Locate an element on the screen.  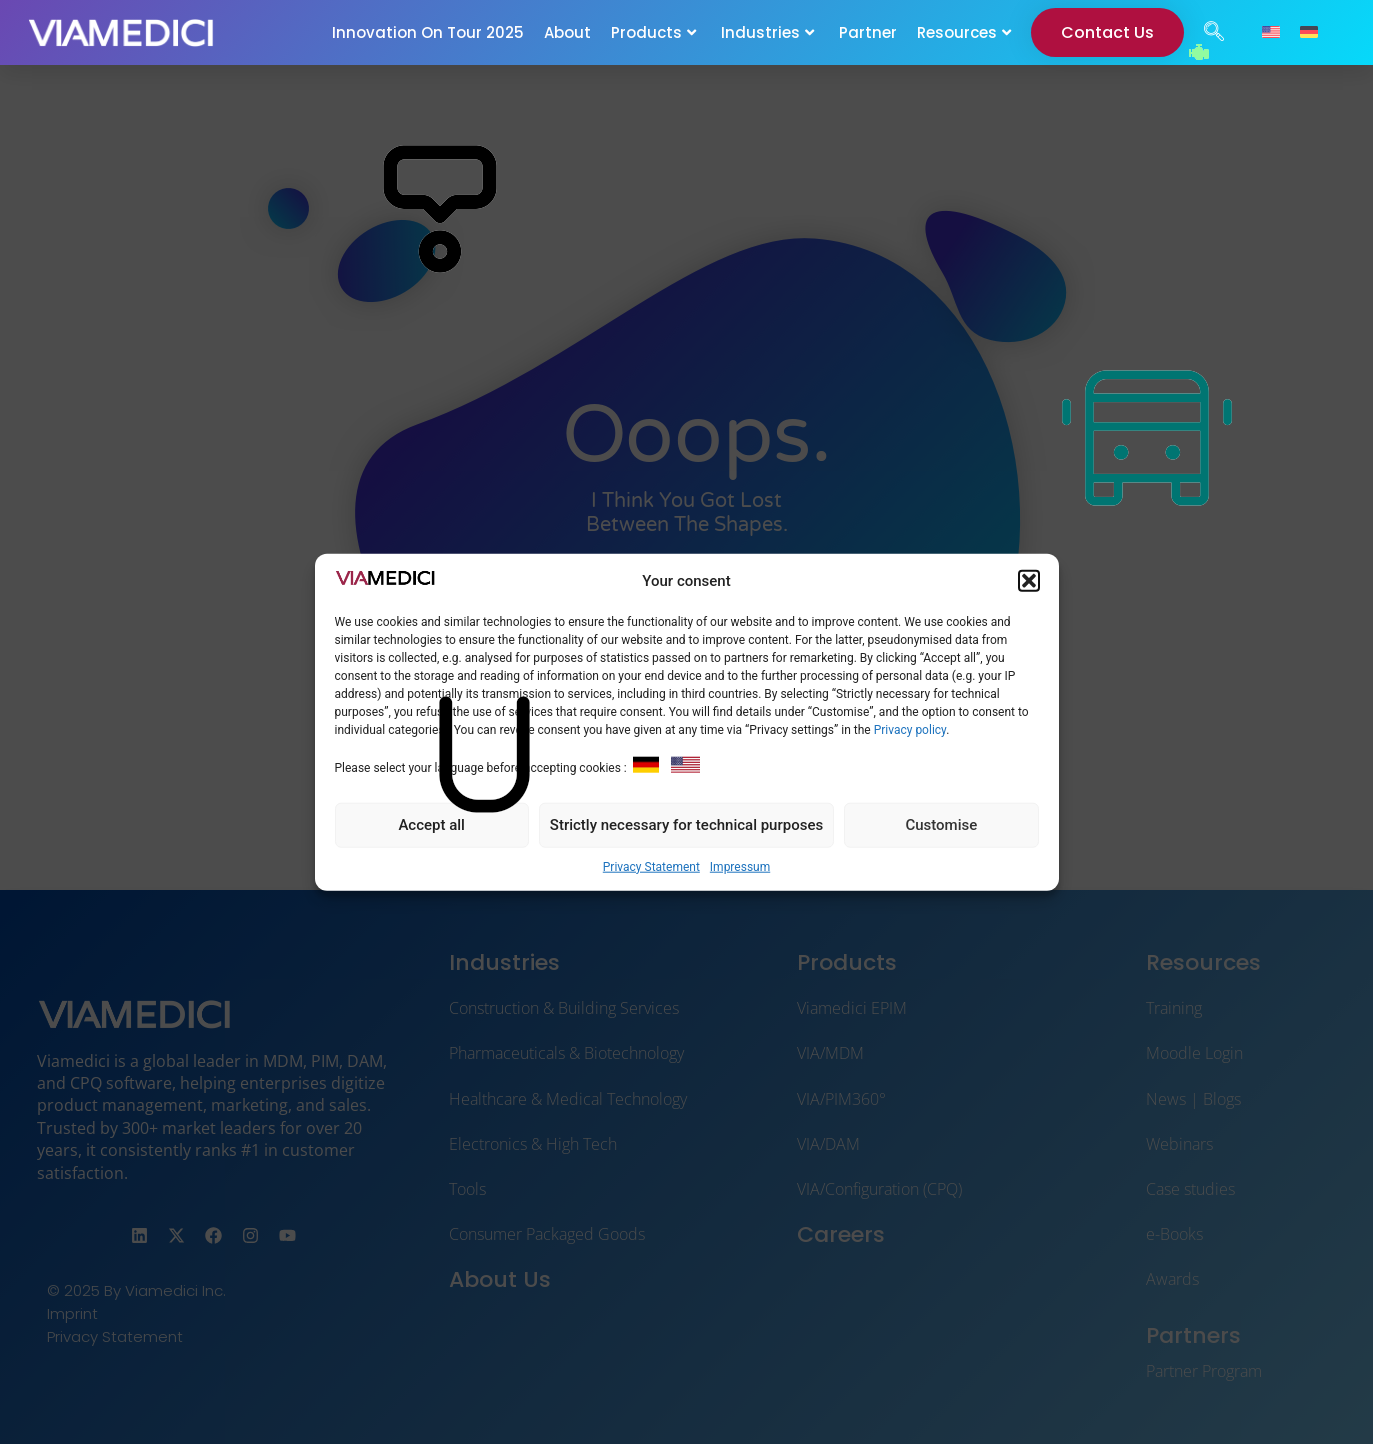
view tooltip or help information is located at coordinates (440, 209).